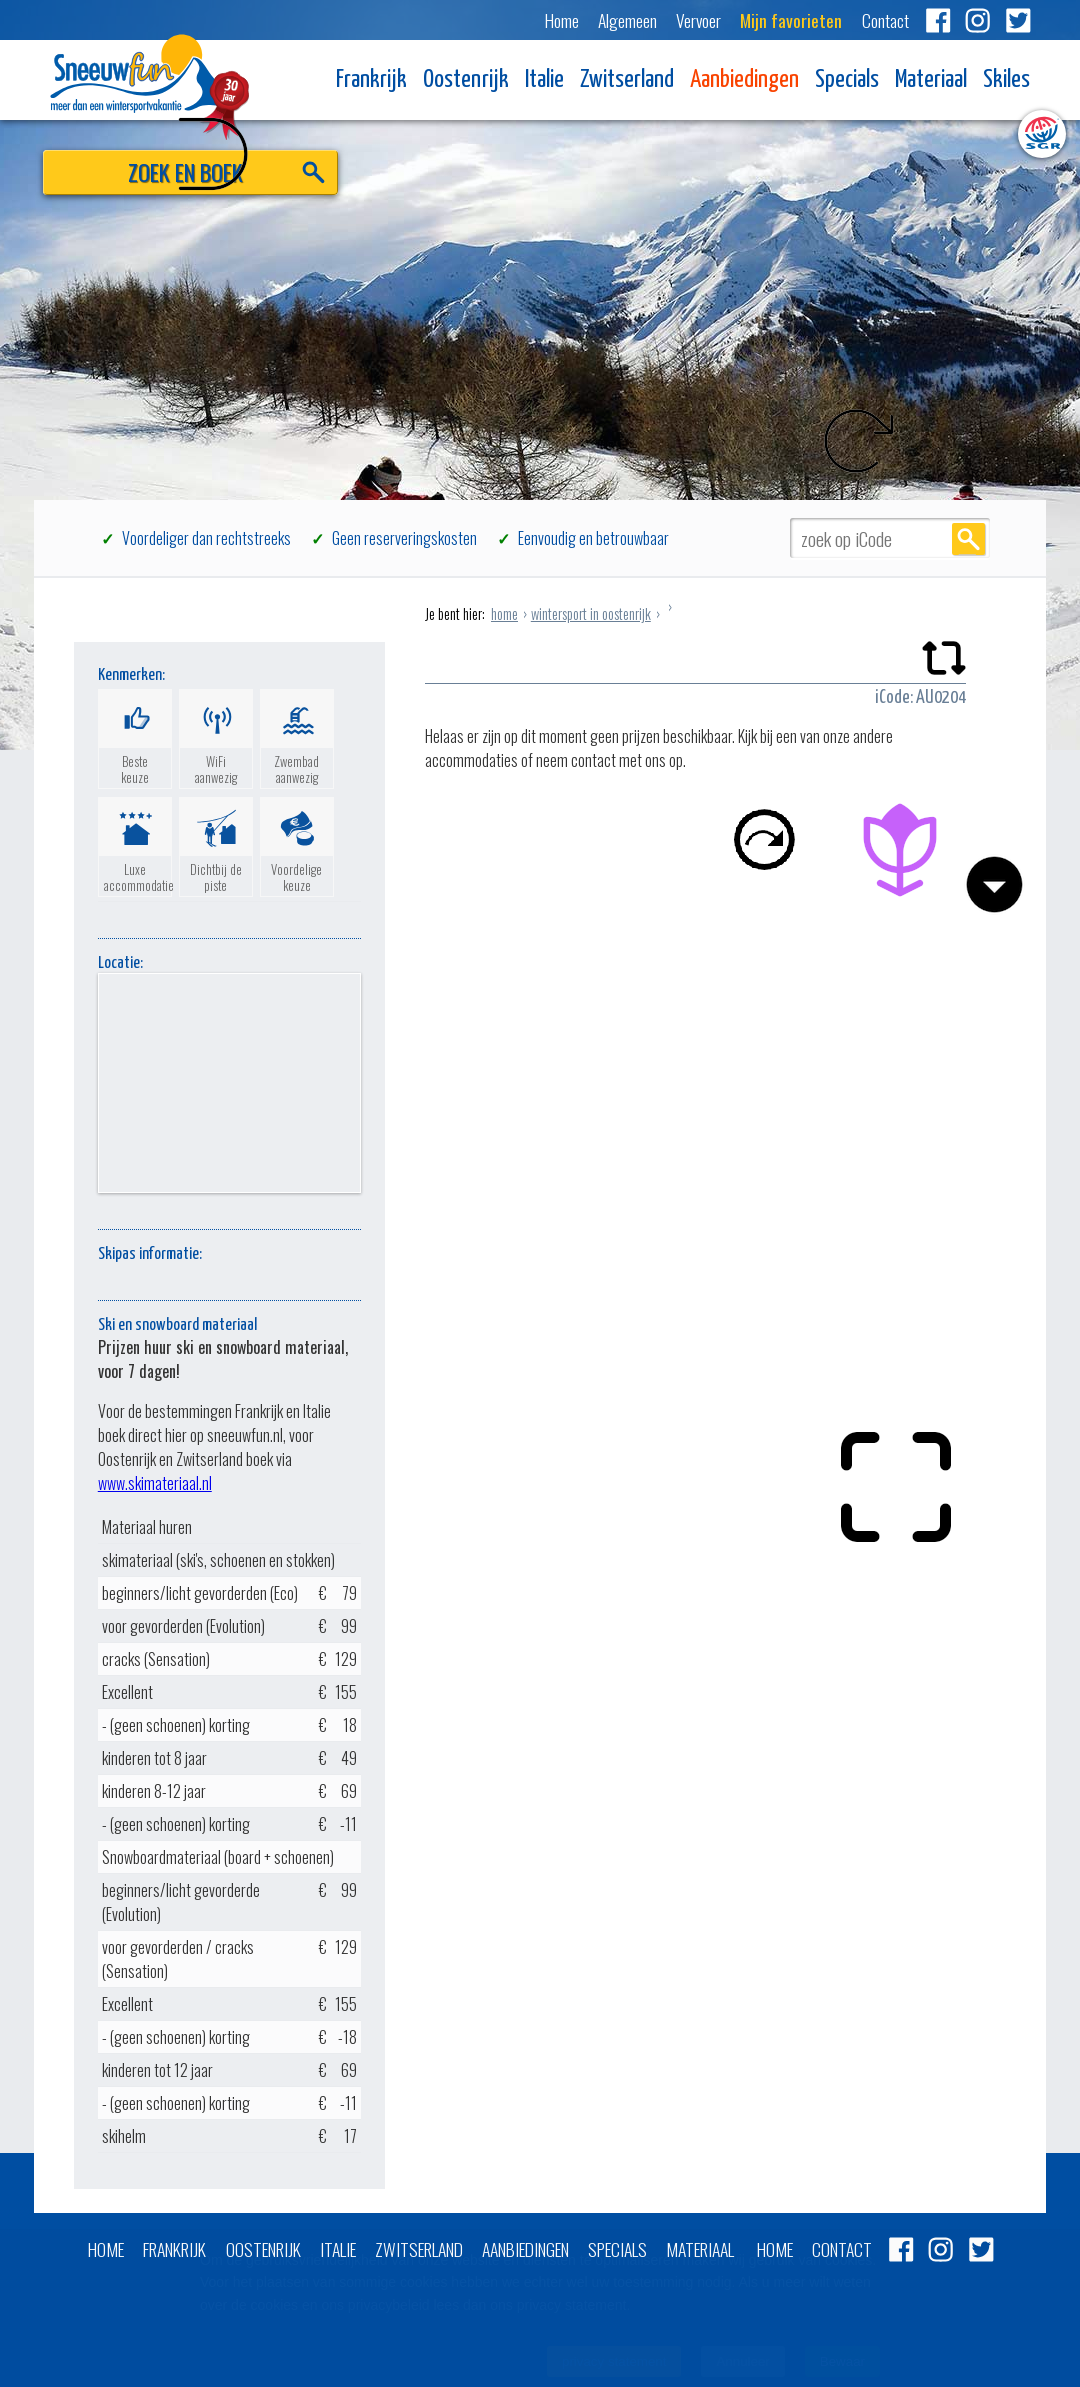 The height and width of the screenshot is (2387, 1080). I want to click on refresh or reload content, so click(856, 441).